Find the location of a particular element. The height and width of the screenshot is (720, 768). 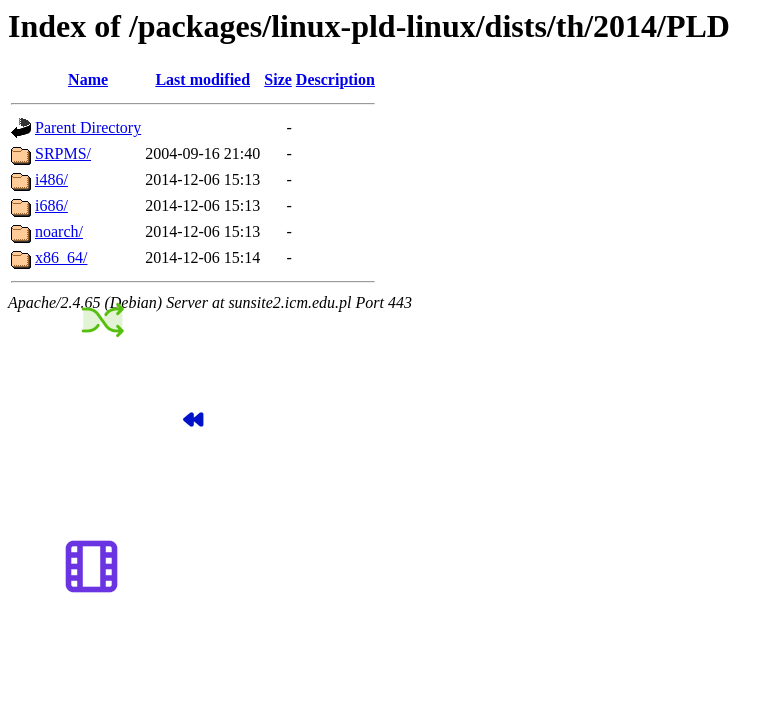

shuffle playlist or queue order is located at coordinates (102, 320).